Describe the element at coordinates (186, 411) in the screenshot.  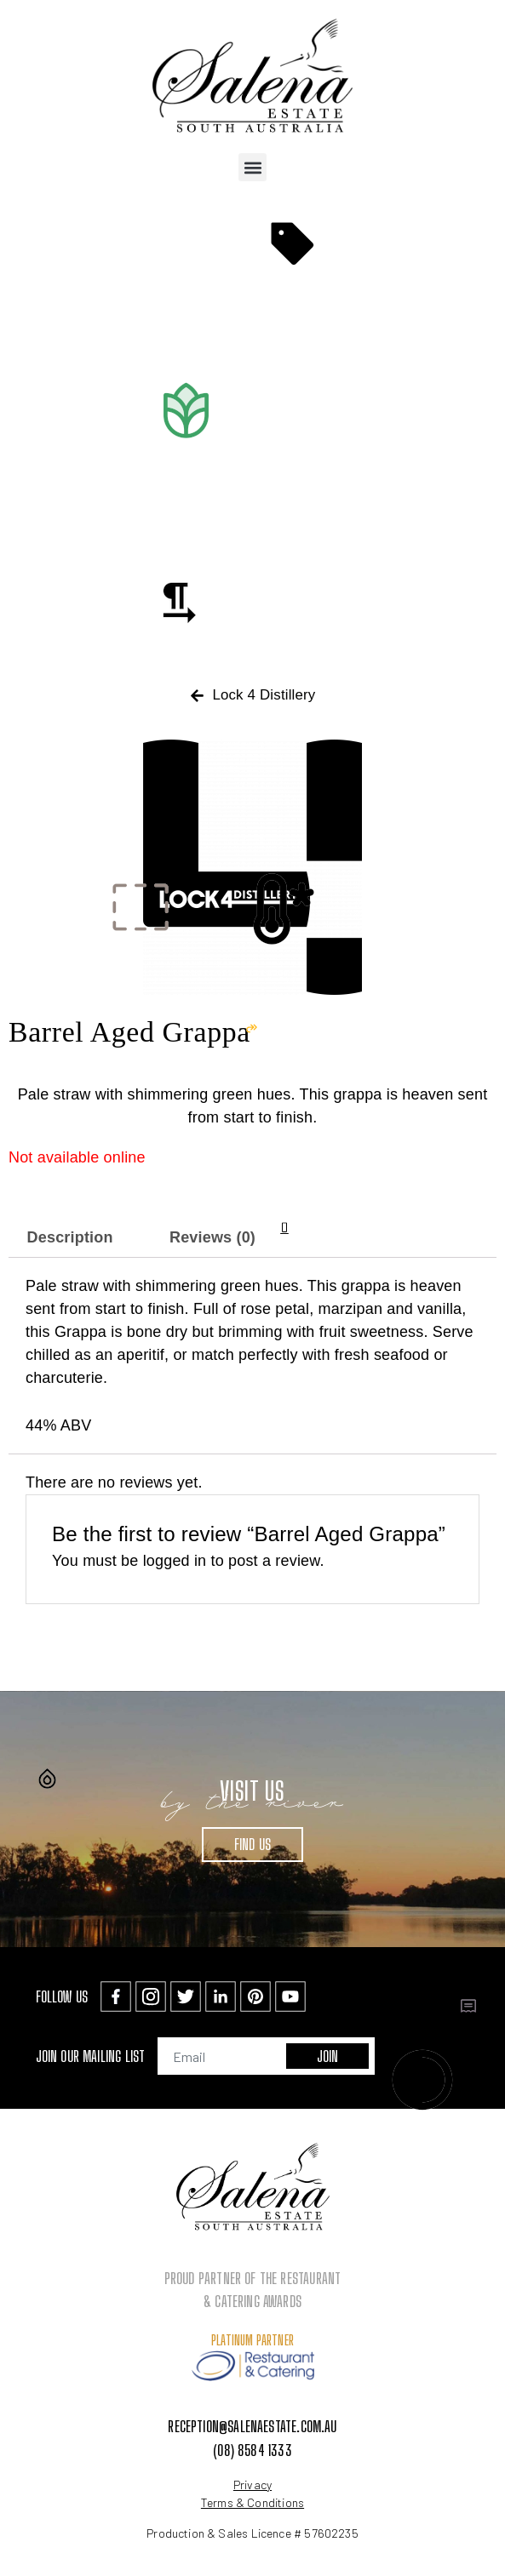
I see `indicates grain or wheat-based ingredients` at that location.